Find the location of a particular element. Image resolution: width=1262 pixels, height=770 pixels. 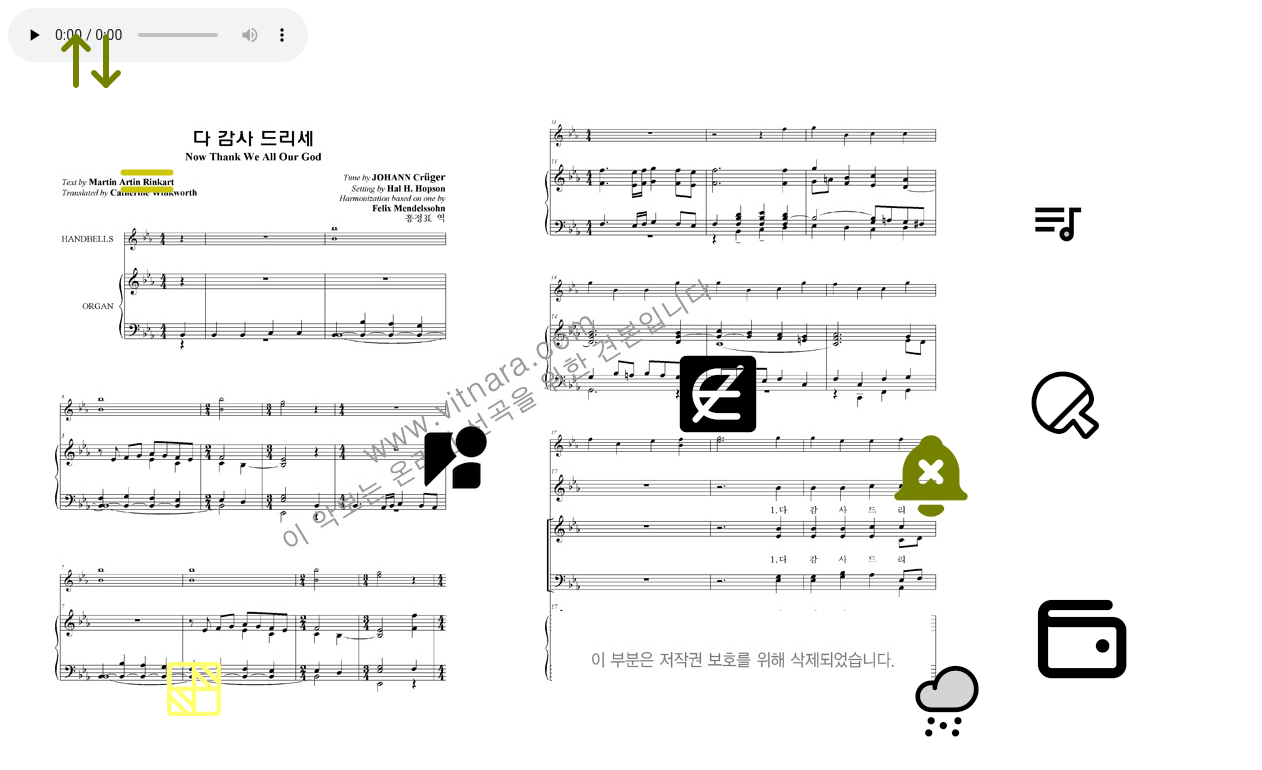

access table tennis or ping pong game is located at coordinates (1064, 404).